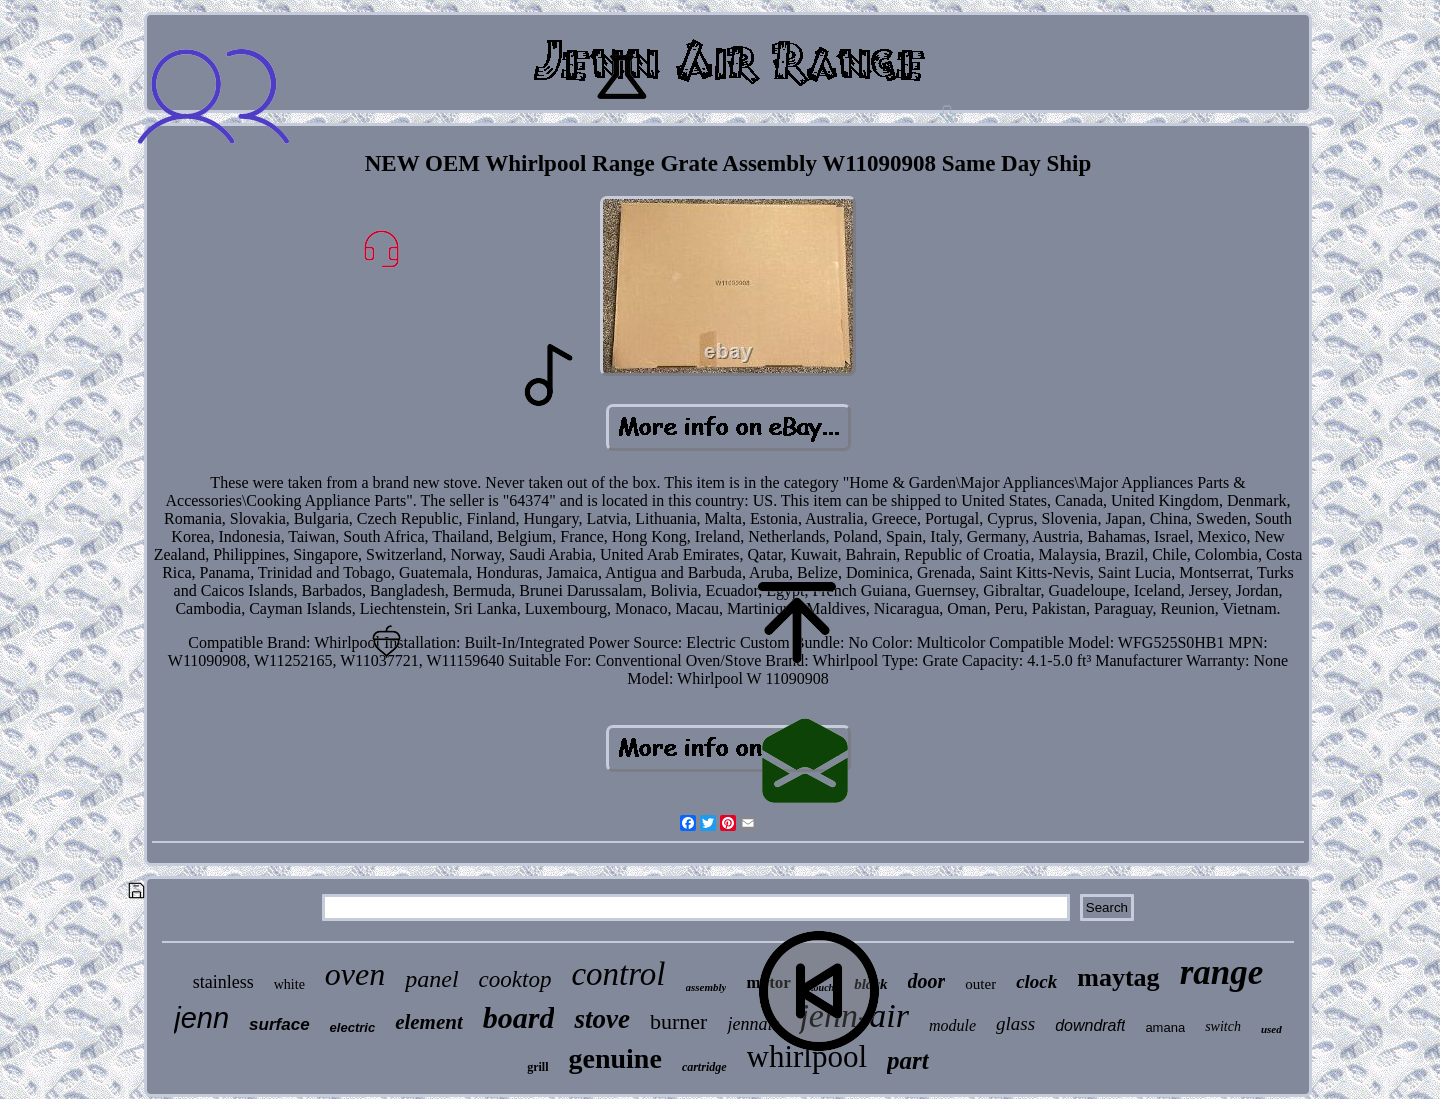 Image resolution: width=1440 pixels, height=1099 pixels. What do you see at coordinates (381, 247) in the screenshot?
I see `contact customer support` at bounding box center [381, 247].